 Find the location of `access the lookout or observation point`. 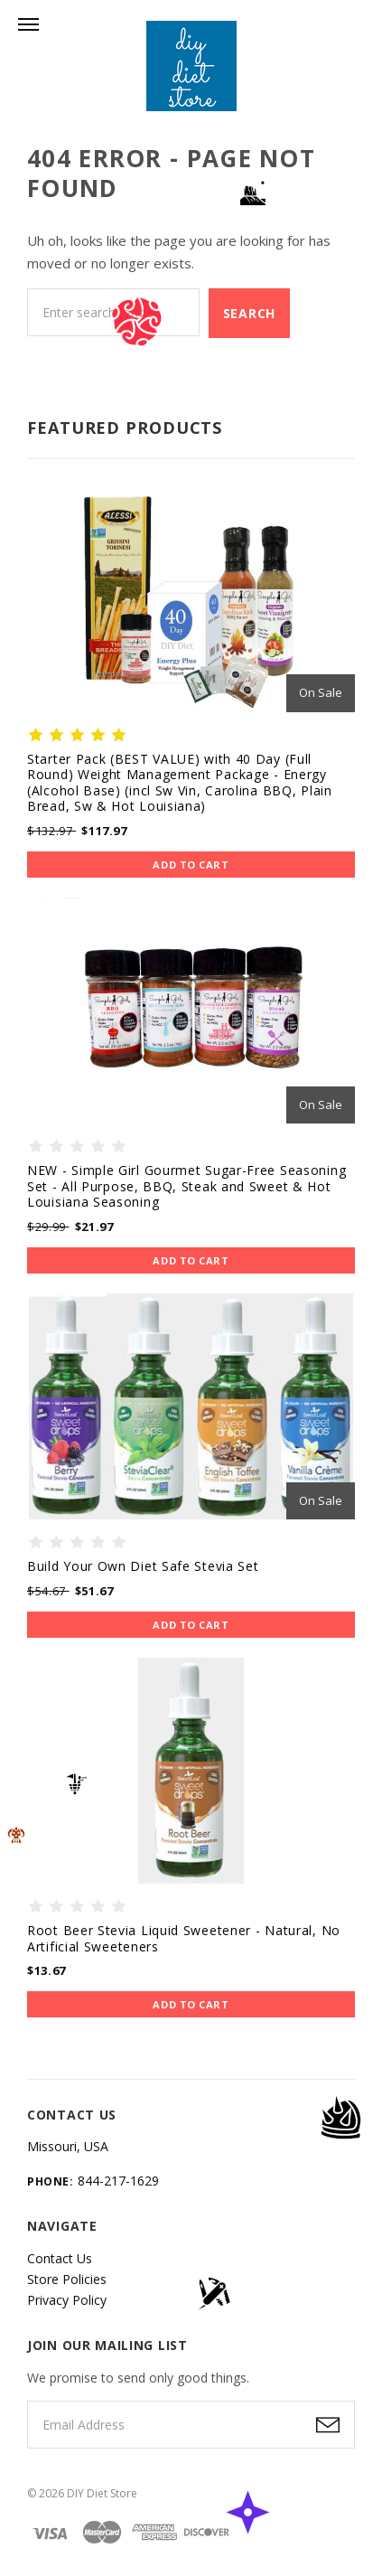

access the lookout or observation point is located at coordinates (76, 1783).